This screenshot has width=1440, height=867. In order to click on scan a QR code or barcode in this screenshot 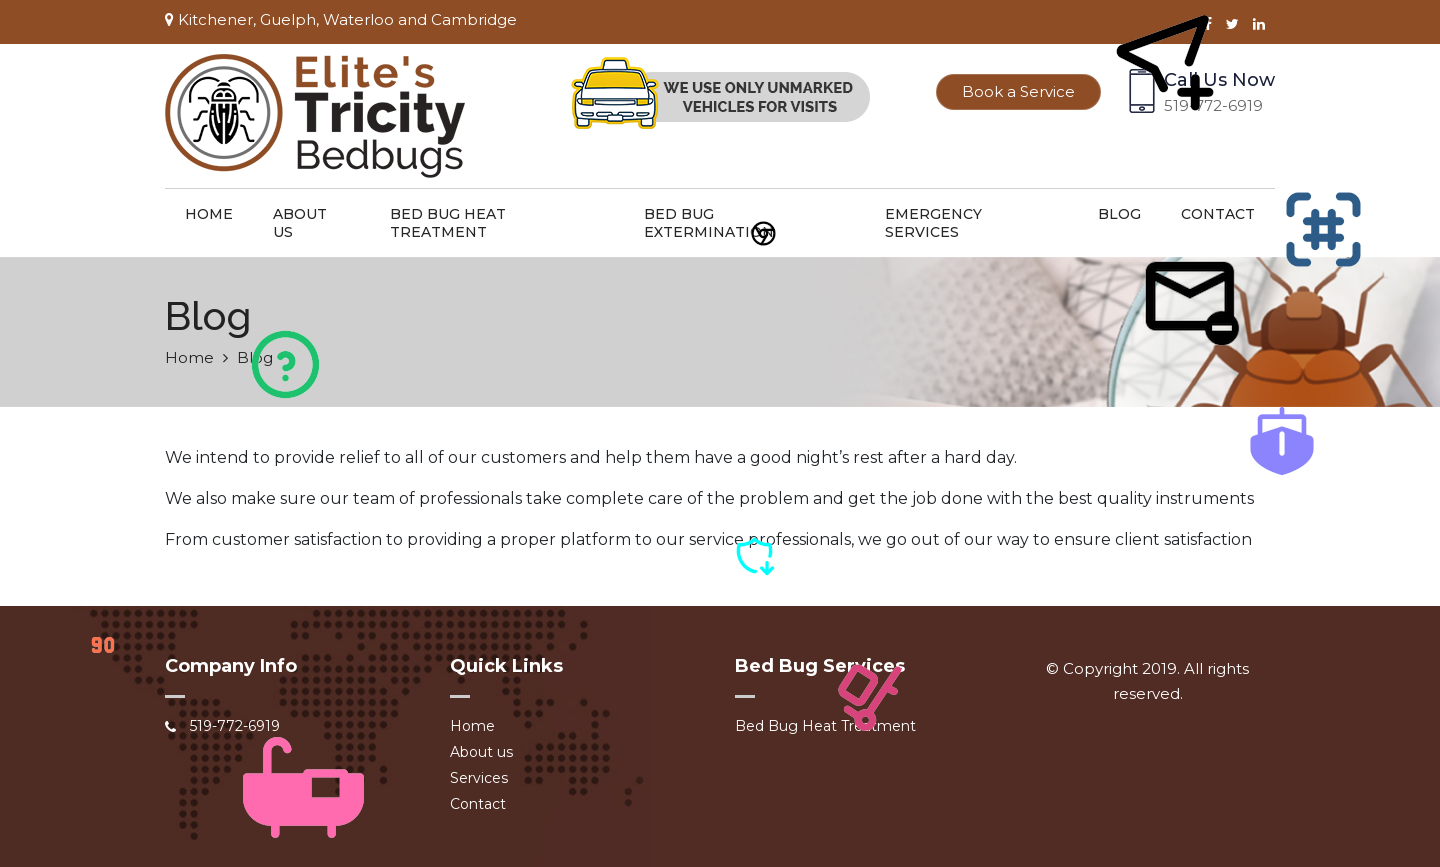, I will do `click(1323, 229)`.